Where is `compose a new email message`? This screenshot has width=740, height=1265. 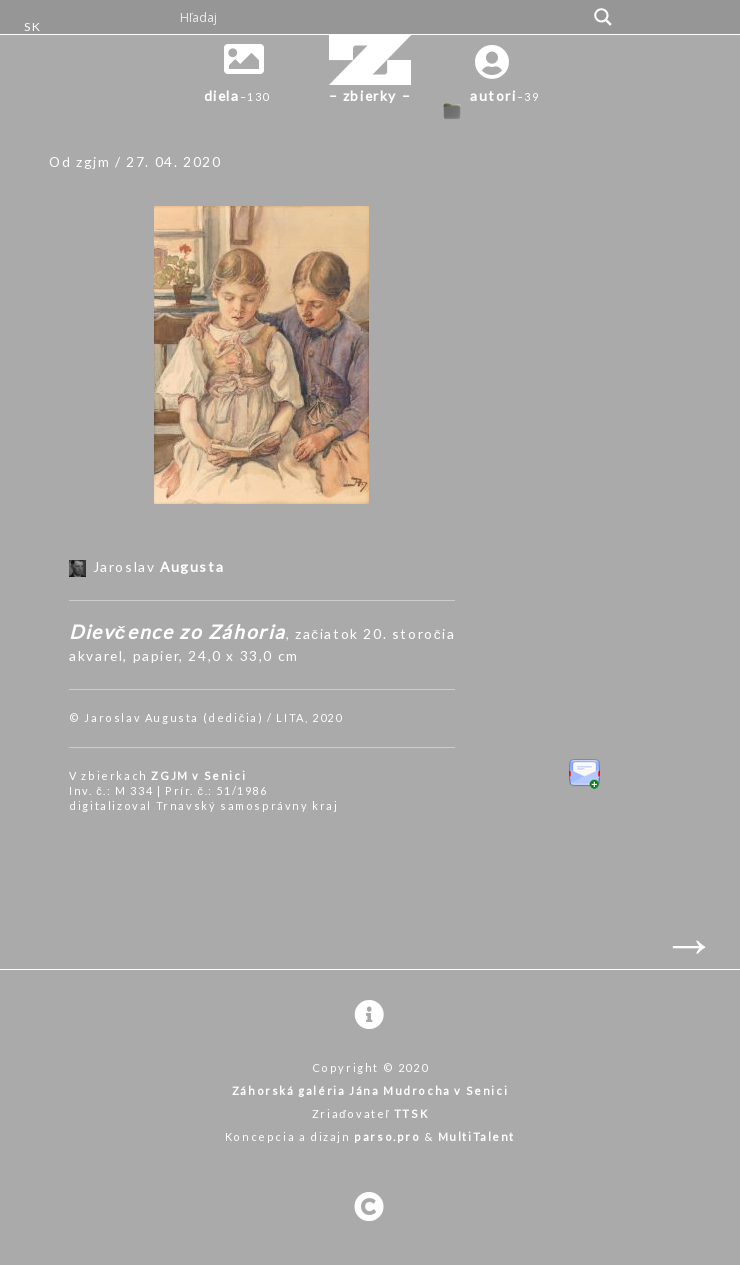 compose a new email message is located at coordinates (584, 772).